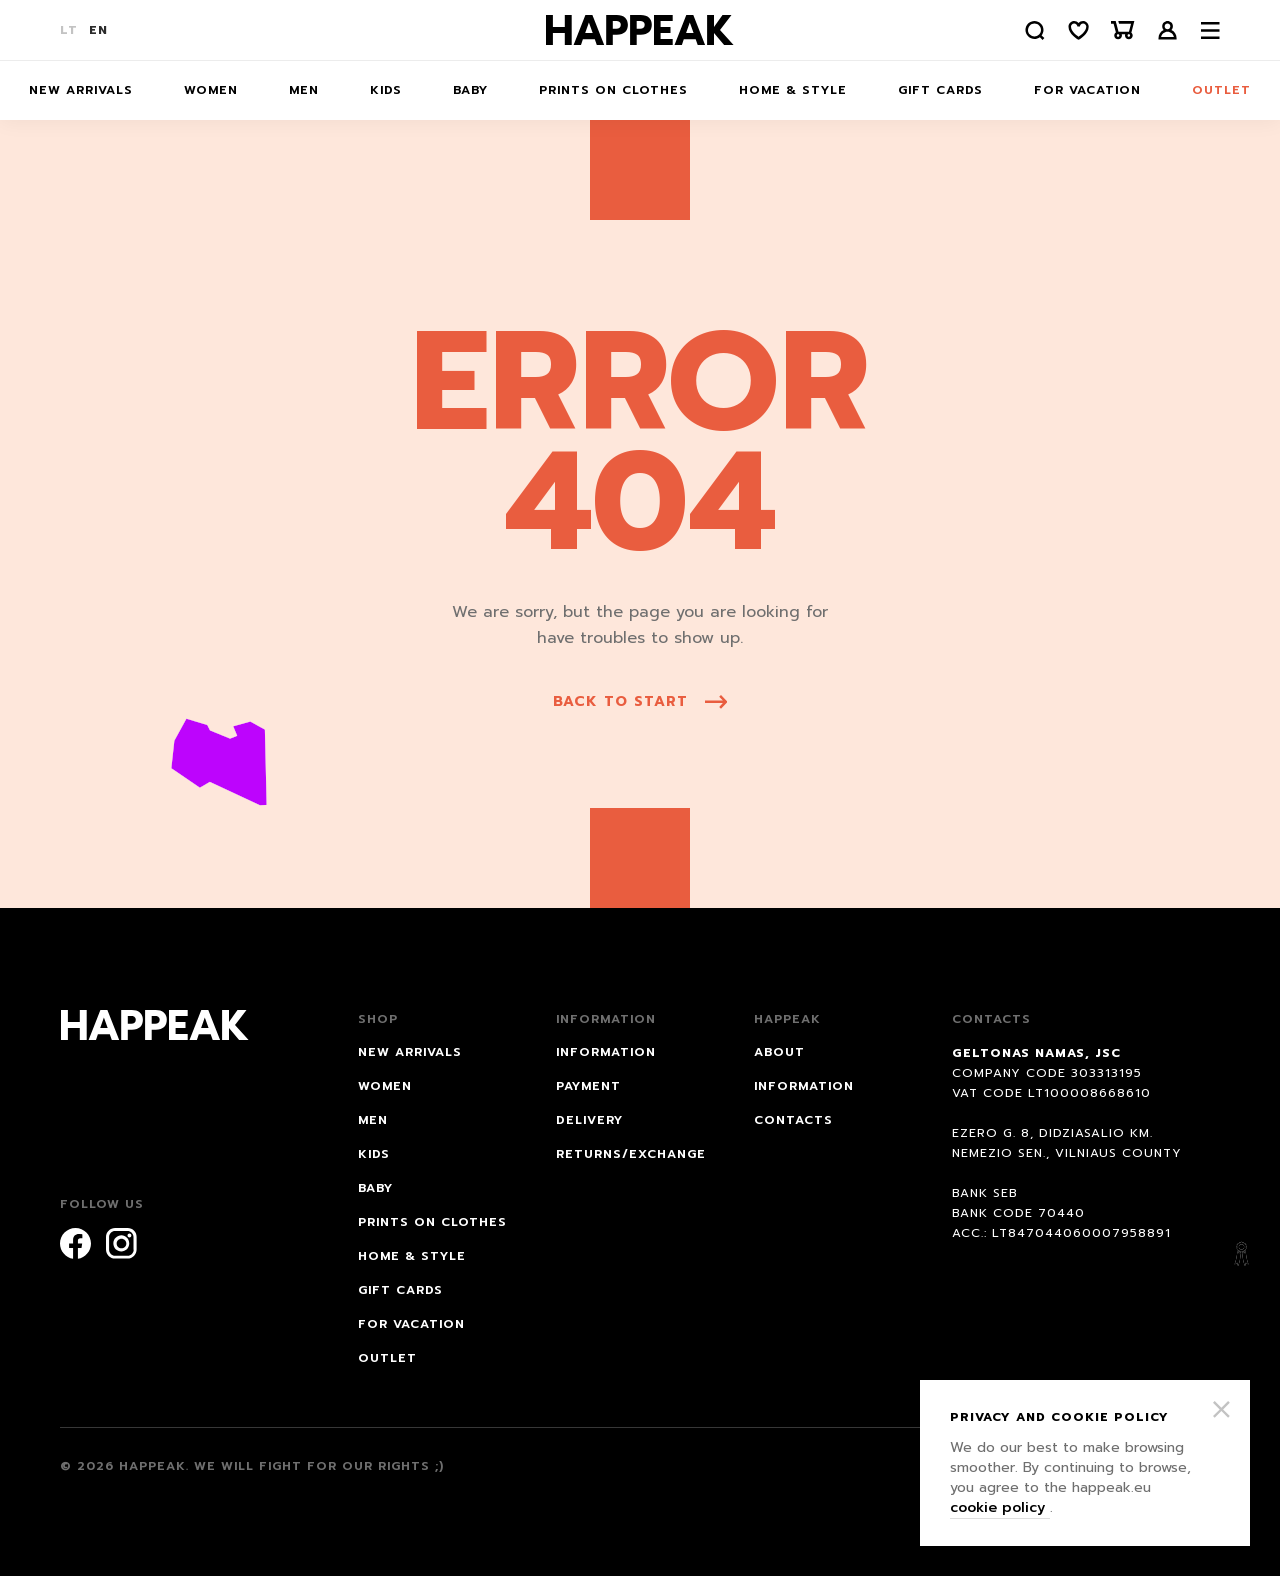 Image resolution: width=1280 pixels, height=1576 pixels. I want to click on view achievements or awards, so click(1241, 1253).